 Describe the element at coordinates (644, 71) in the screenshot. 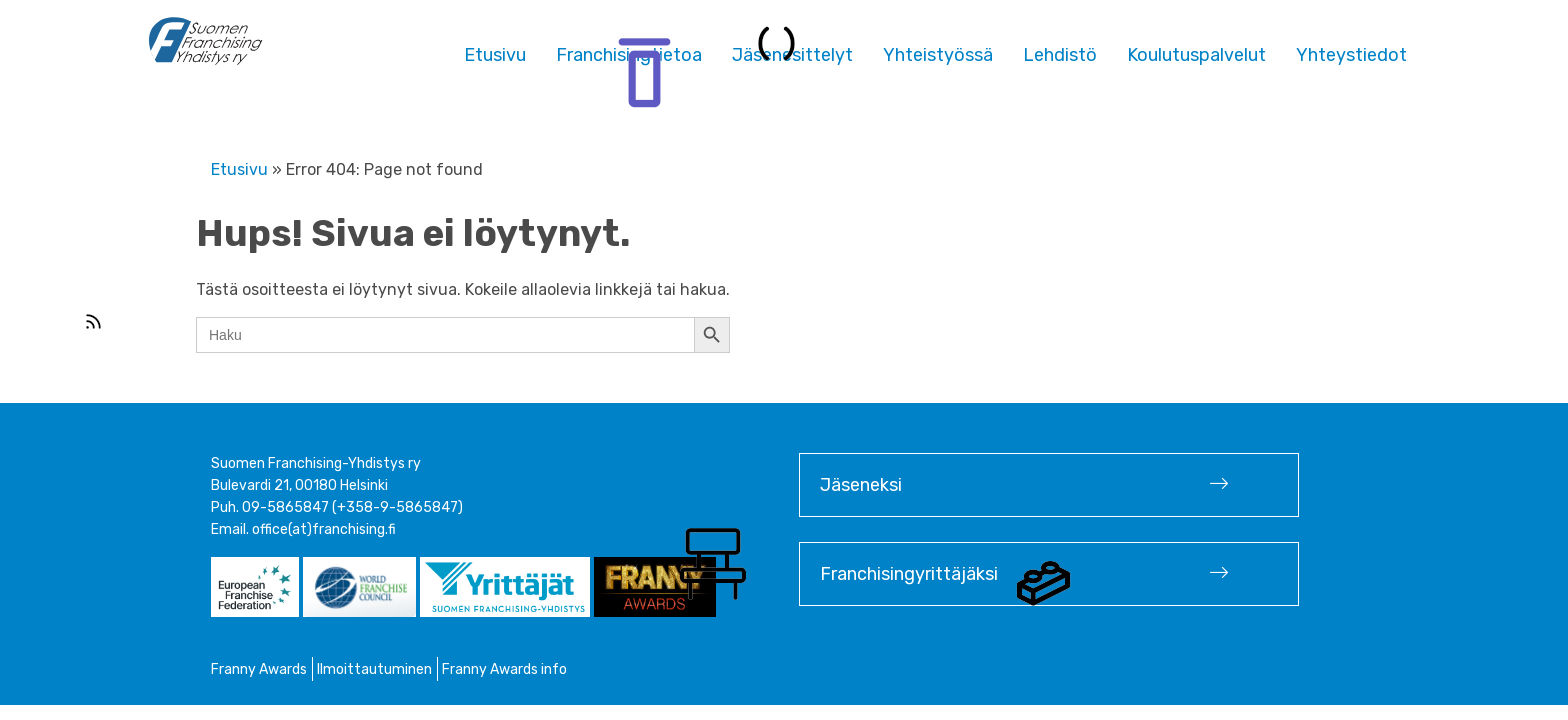

I see `align selected element to the top` at that location.